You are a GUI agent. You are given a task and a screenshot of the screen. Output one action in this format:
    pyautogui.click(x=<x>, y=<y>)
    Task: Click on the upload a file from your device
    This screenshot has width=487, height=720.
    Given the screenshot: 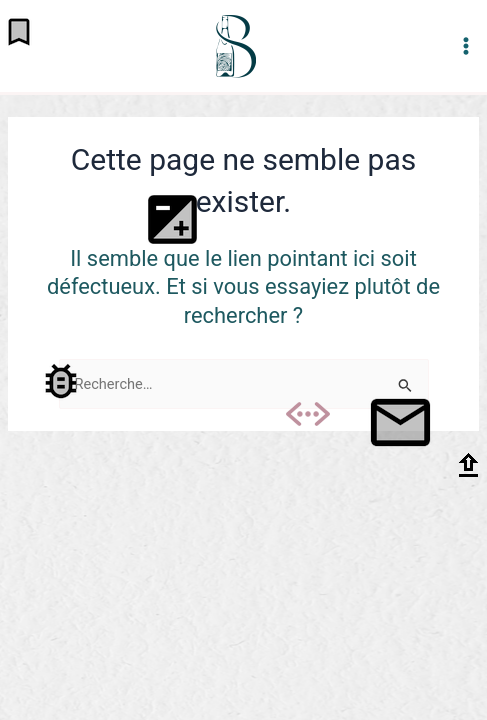 What is the action you would take?
    pyautogui.click(x=468, y=465)
    